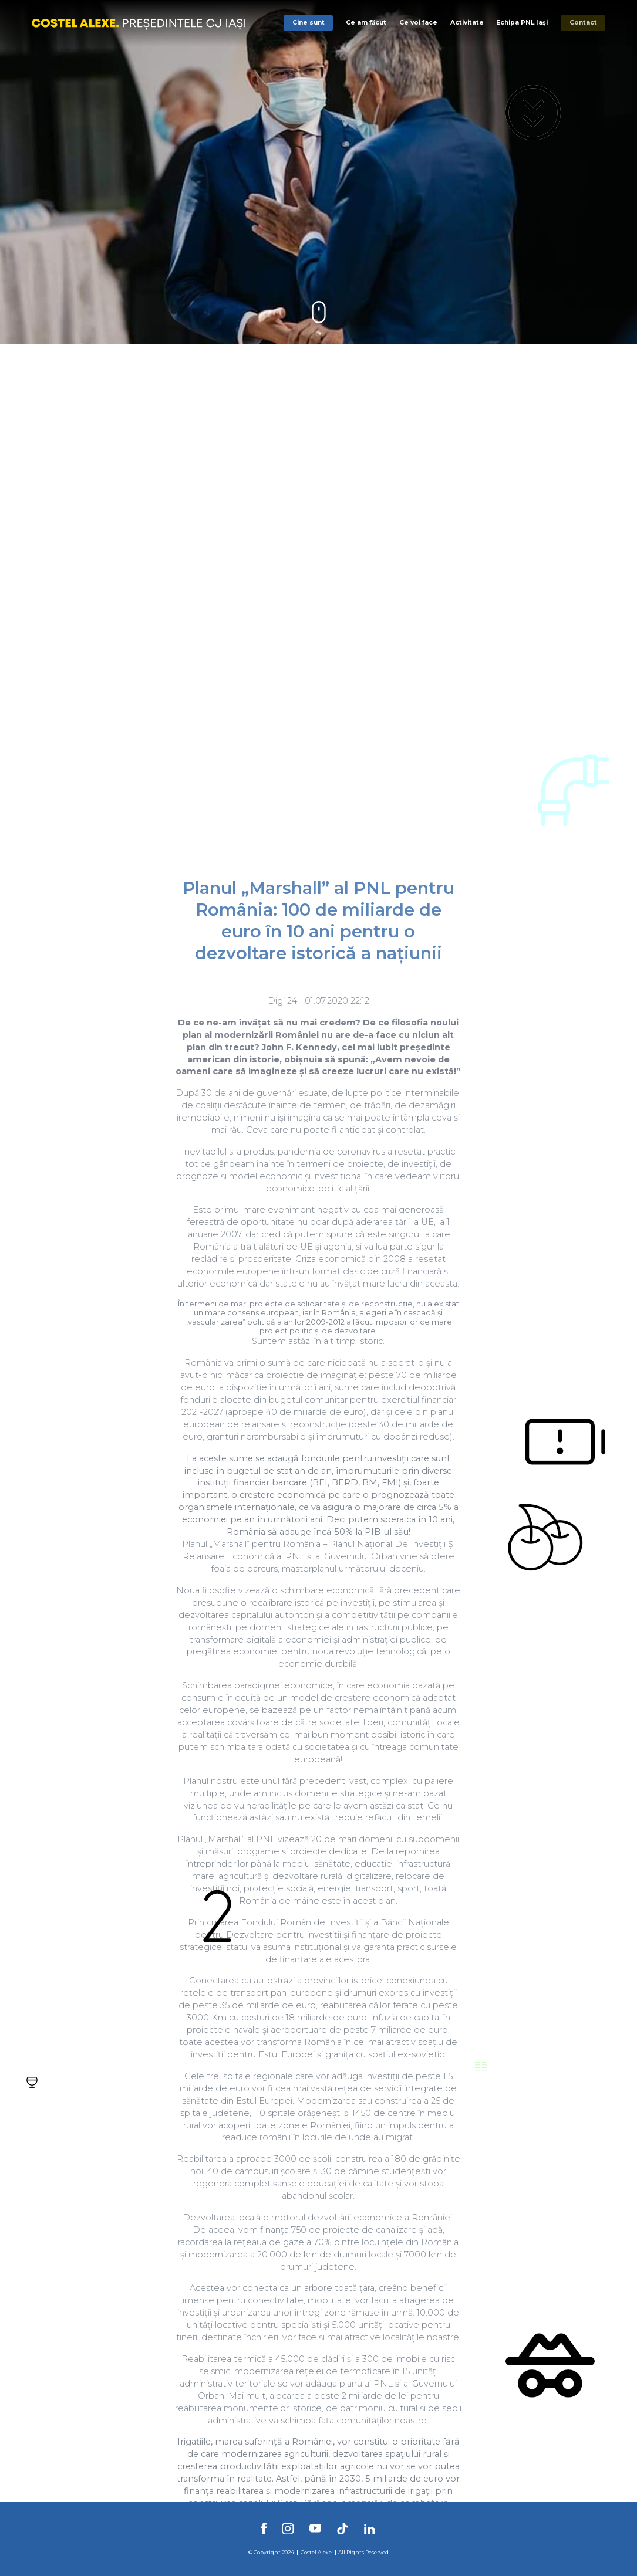 Image resolution: width=637 pixels, height=2576 pixels. What do you see at coordinates (550, 2365) in the screenshot?
I see `access incognito or private browsing mode` at bounding box center [550, 2365].